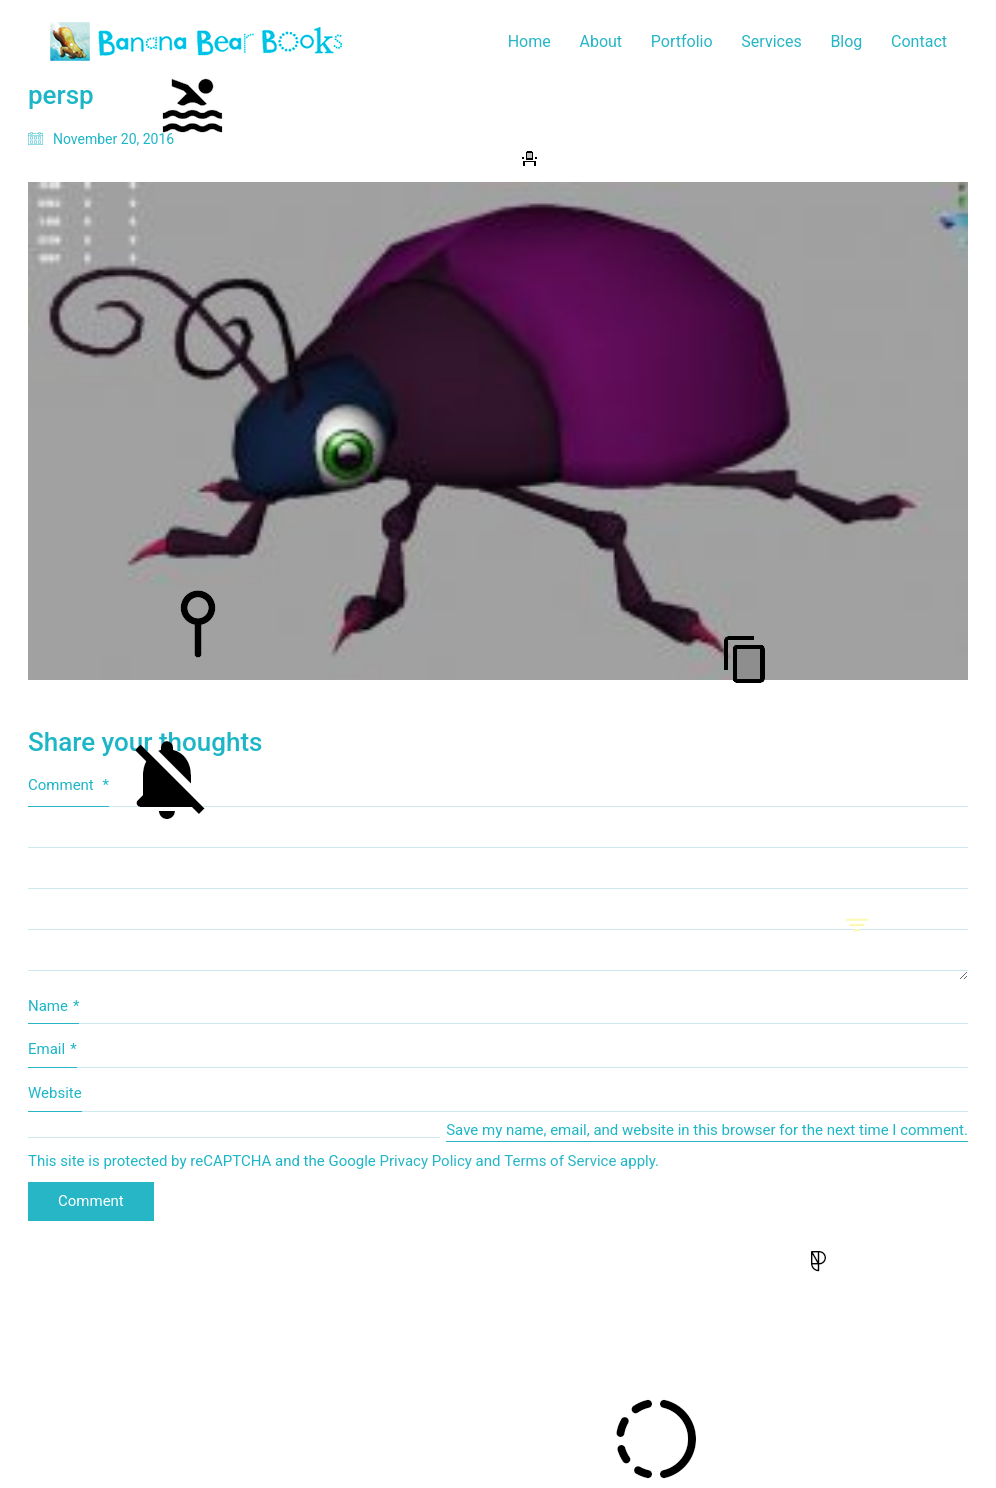  What do you see at coordinates (198, 624) in the screenshot?
I see `mark a location on the map` at bounding box center [198, 624].